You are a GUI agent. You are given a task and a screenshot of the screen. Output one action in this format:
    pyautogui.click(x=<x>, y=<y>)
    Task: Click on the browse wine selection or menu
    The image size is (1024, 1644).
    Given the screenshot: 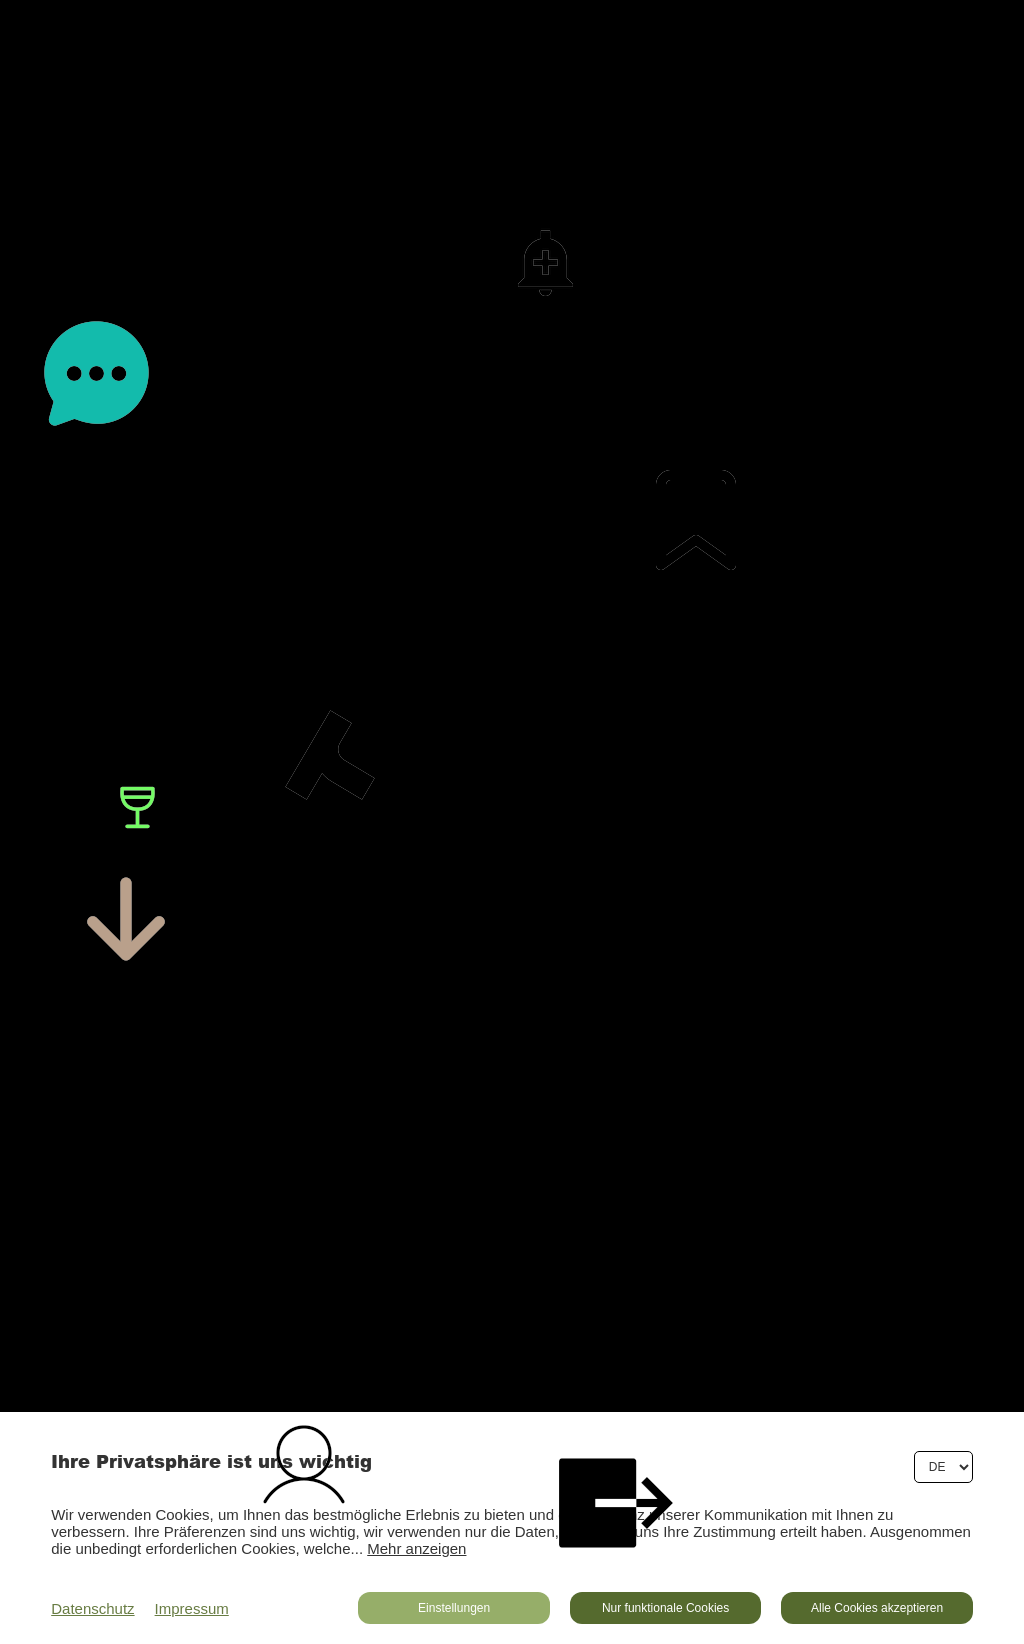 What is the action you would take?
    pyautogui.click(x=137, y=807)
    